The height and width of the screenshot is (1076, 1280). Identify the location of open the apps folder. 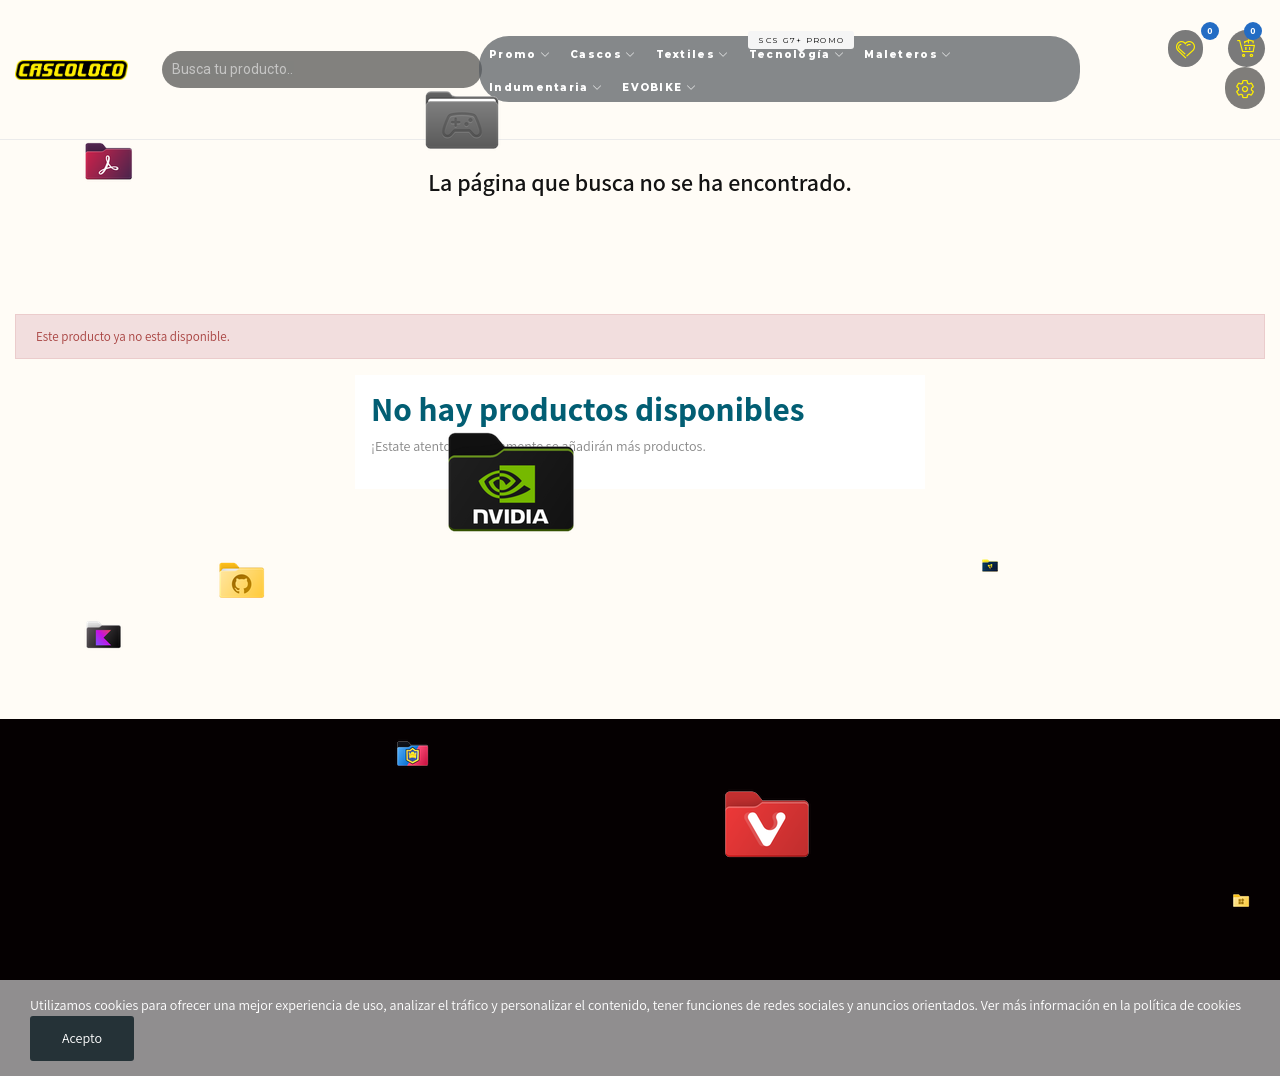
(1241, 901).